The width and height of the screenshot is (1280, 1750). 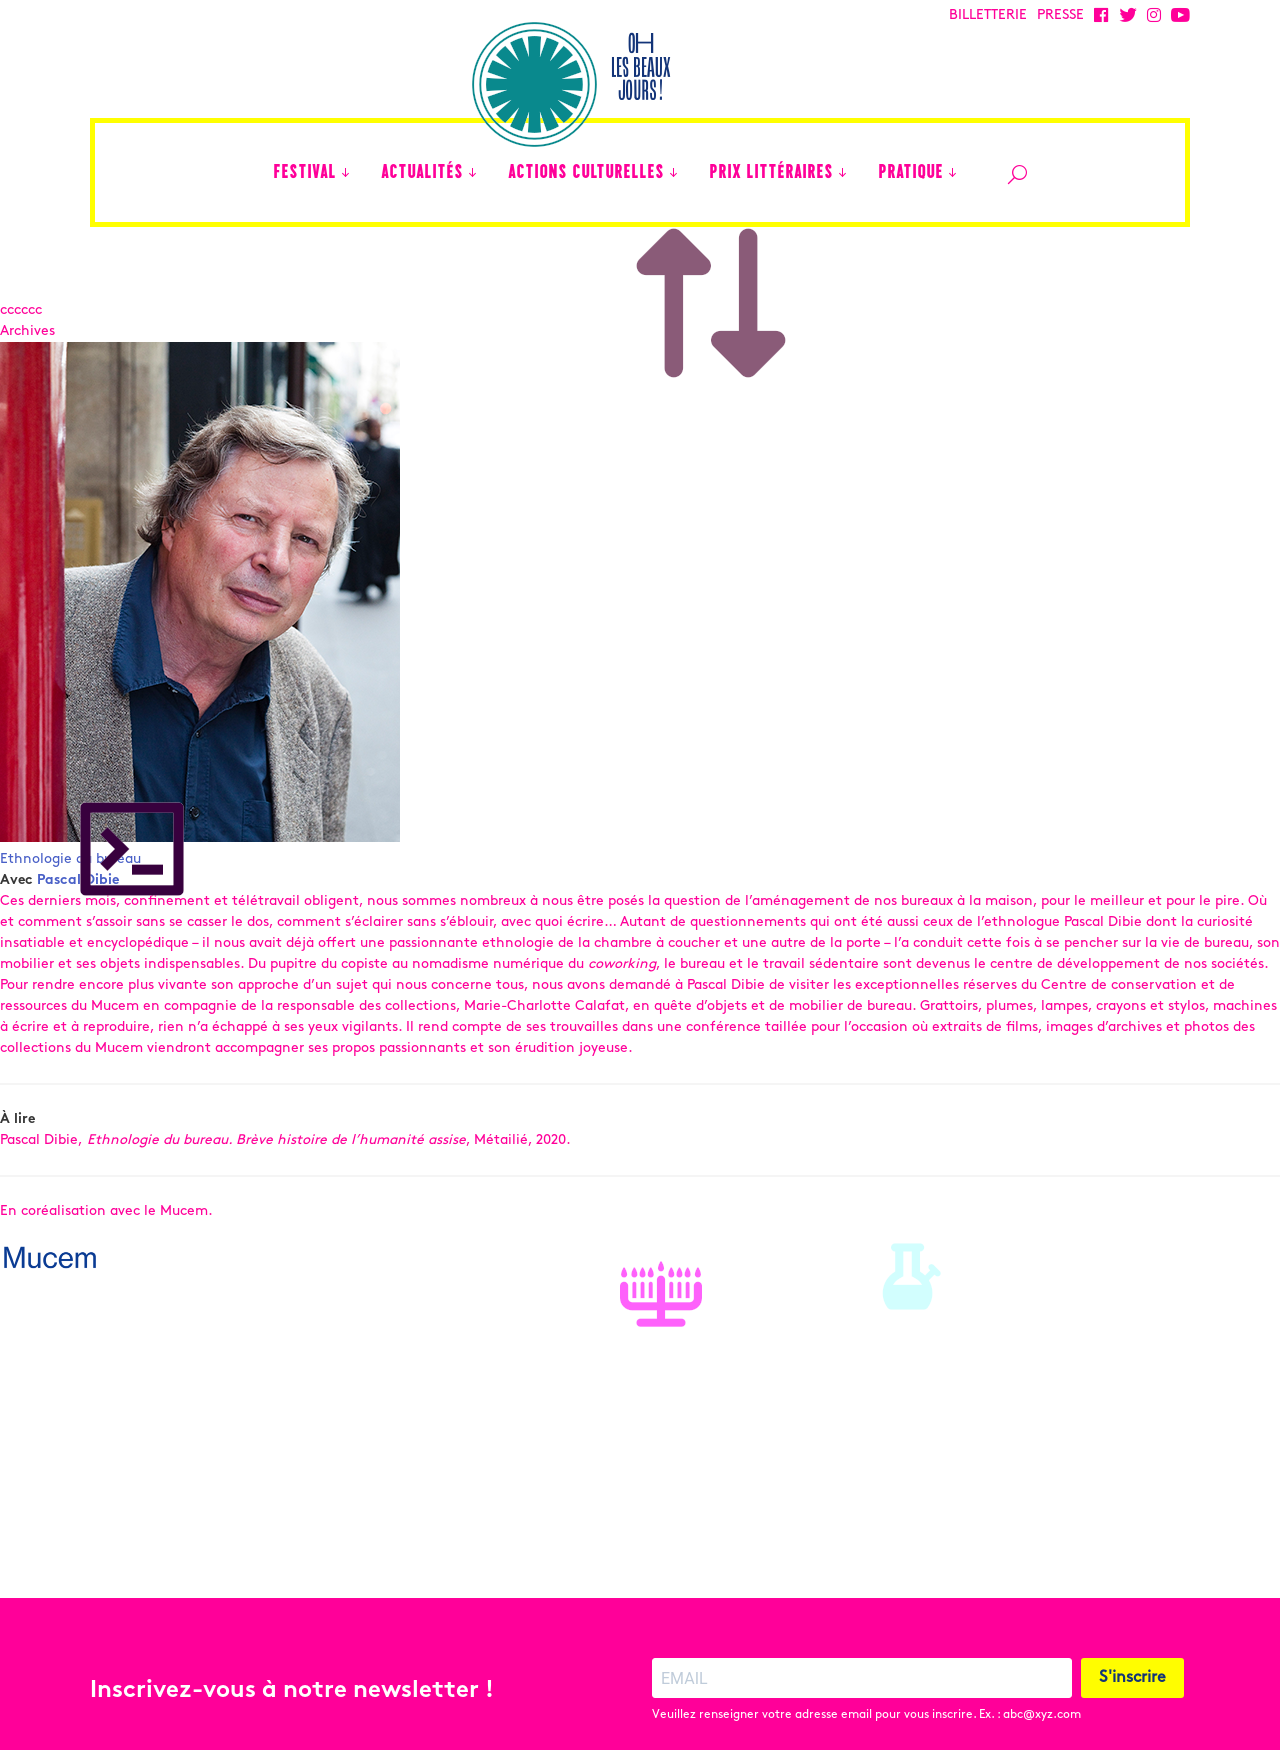 I want to click on first order logo from star wars franchise, so click(x=534, y=84).